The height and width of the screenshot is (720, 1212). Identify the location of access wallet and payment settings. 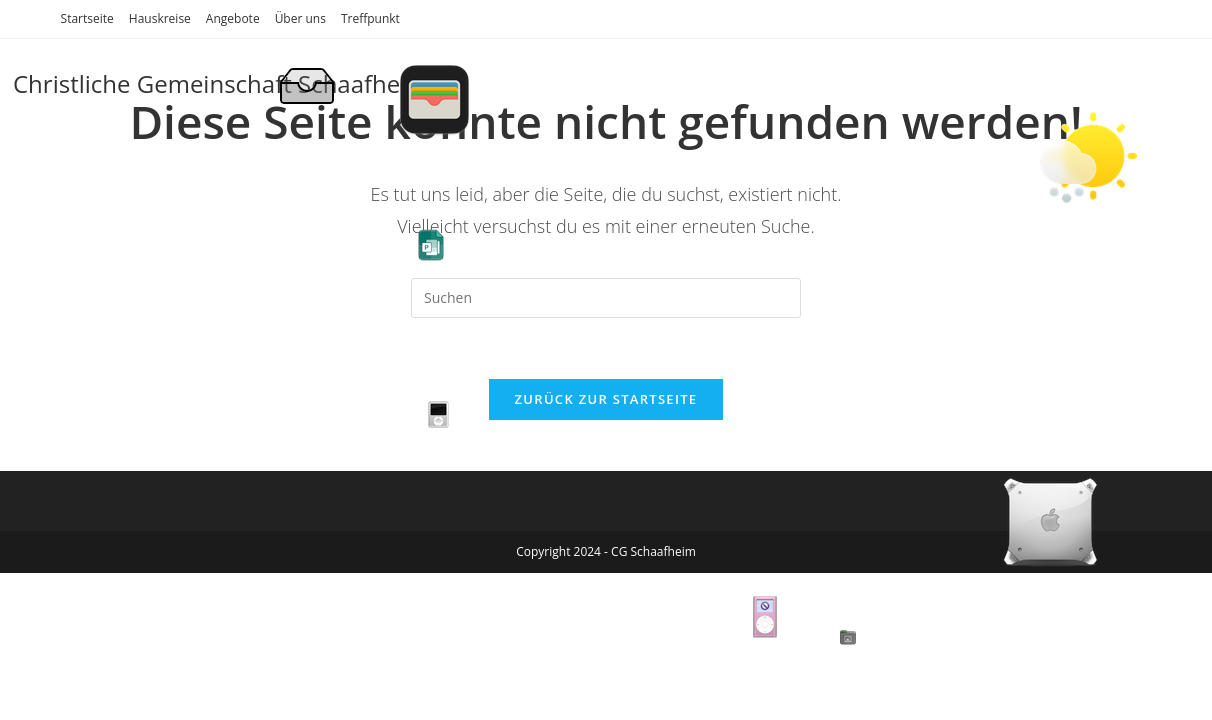
(434, 99).